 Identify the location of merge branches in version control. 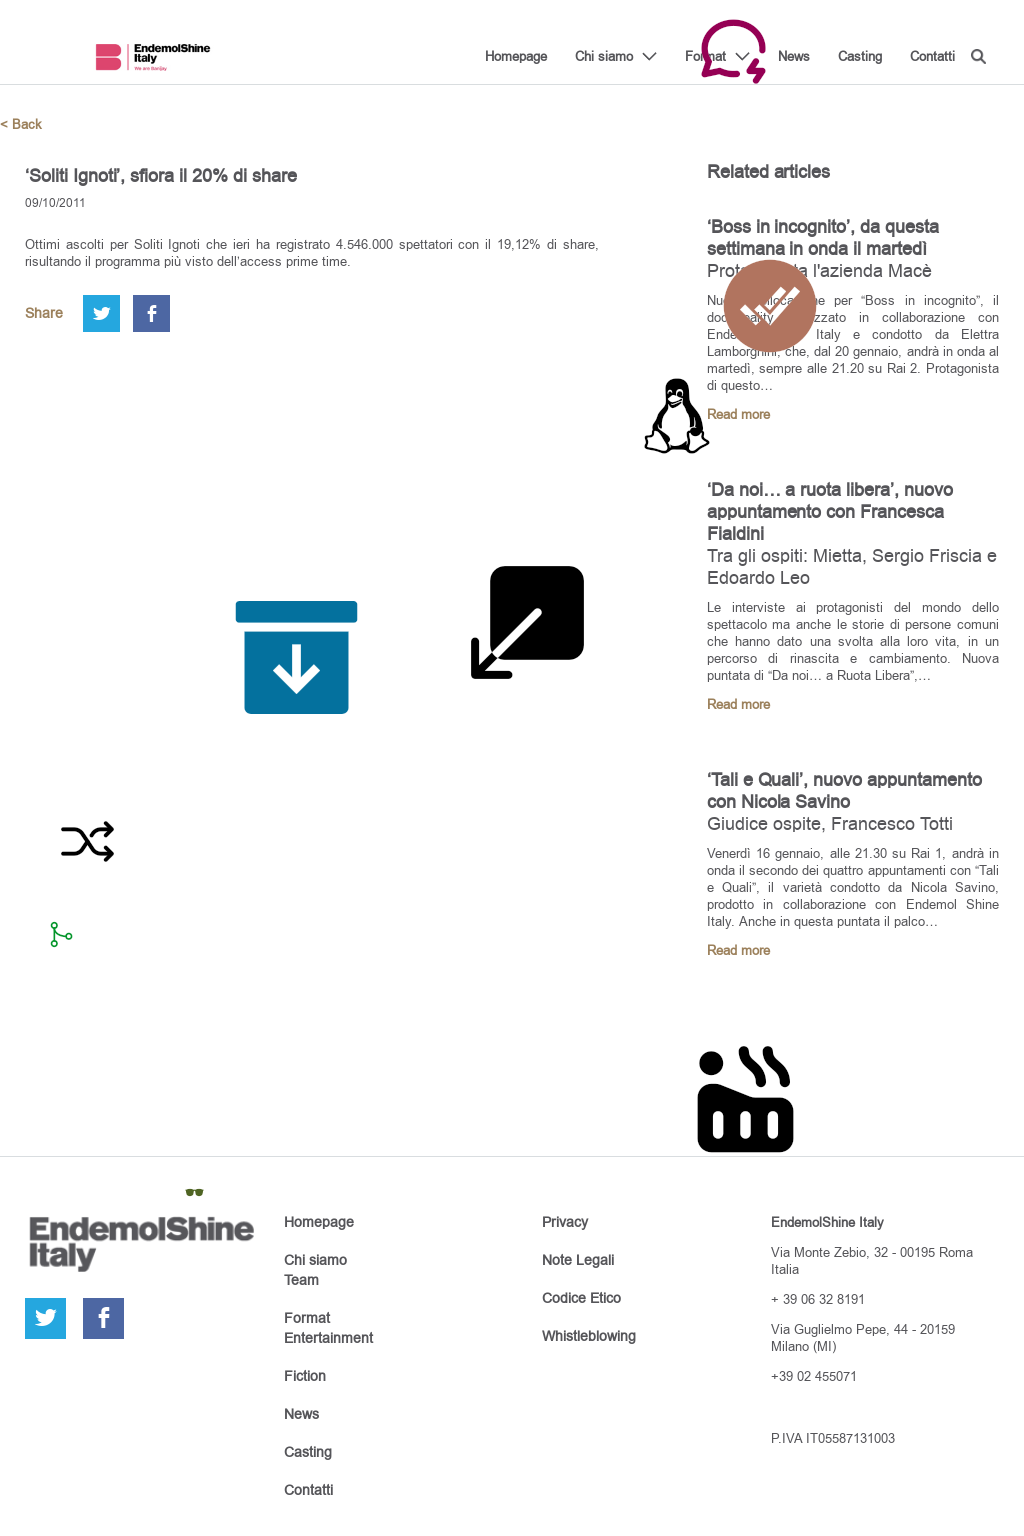
(61, 934).